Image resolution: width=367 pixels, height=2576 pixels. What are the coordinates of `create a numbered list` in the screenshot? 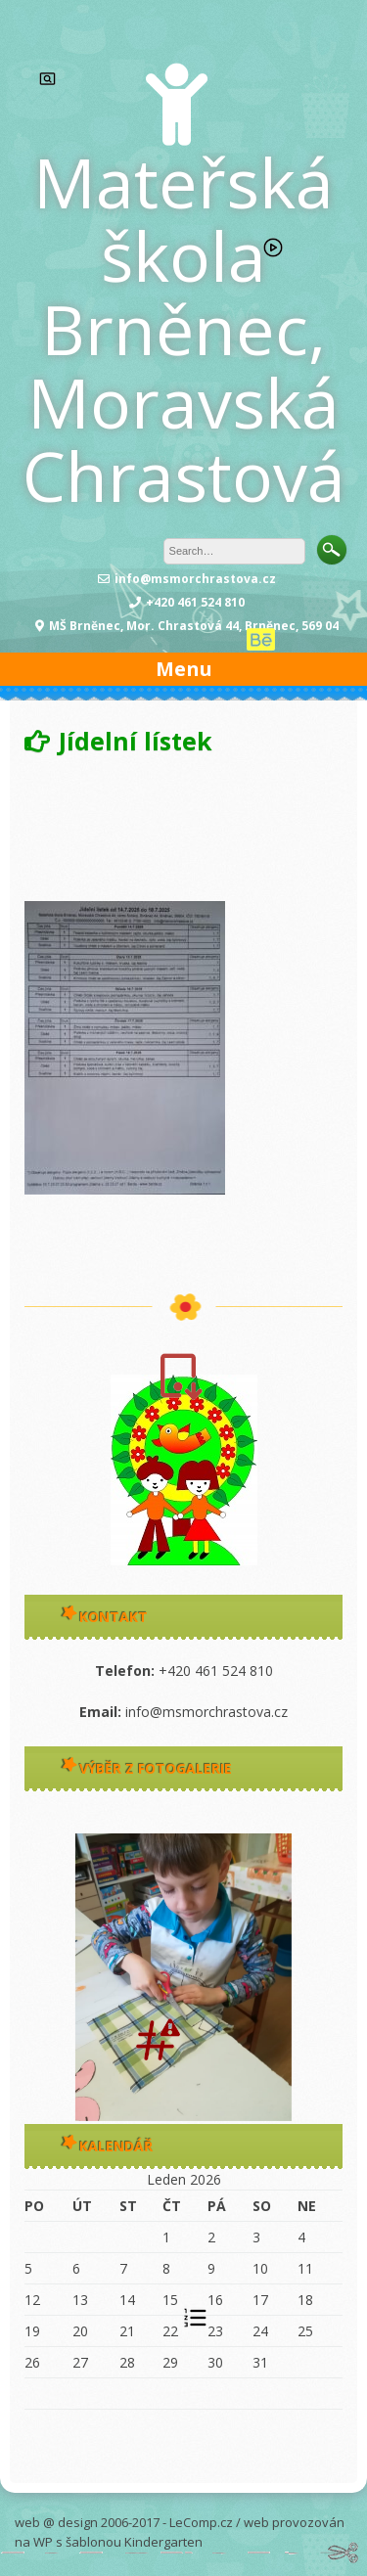 It's located at (196, 2318).